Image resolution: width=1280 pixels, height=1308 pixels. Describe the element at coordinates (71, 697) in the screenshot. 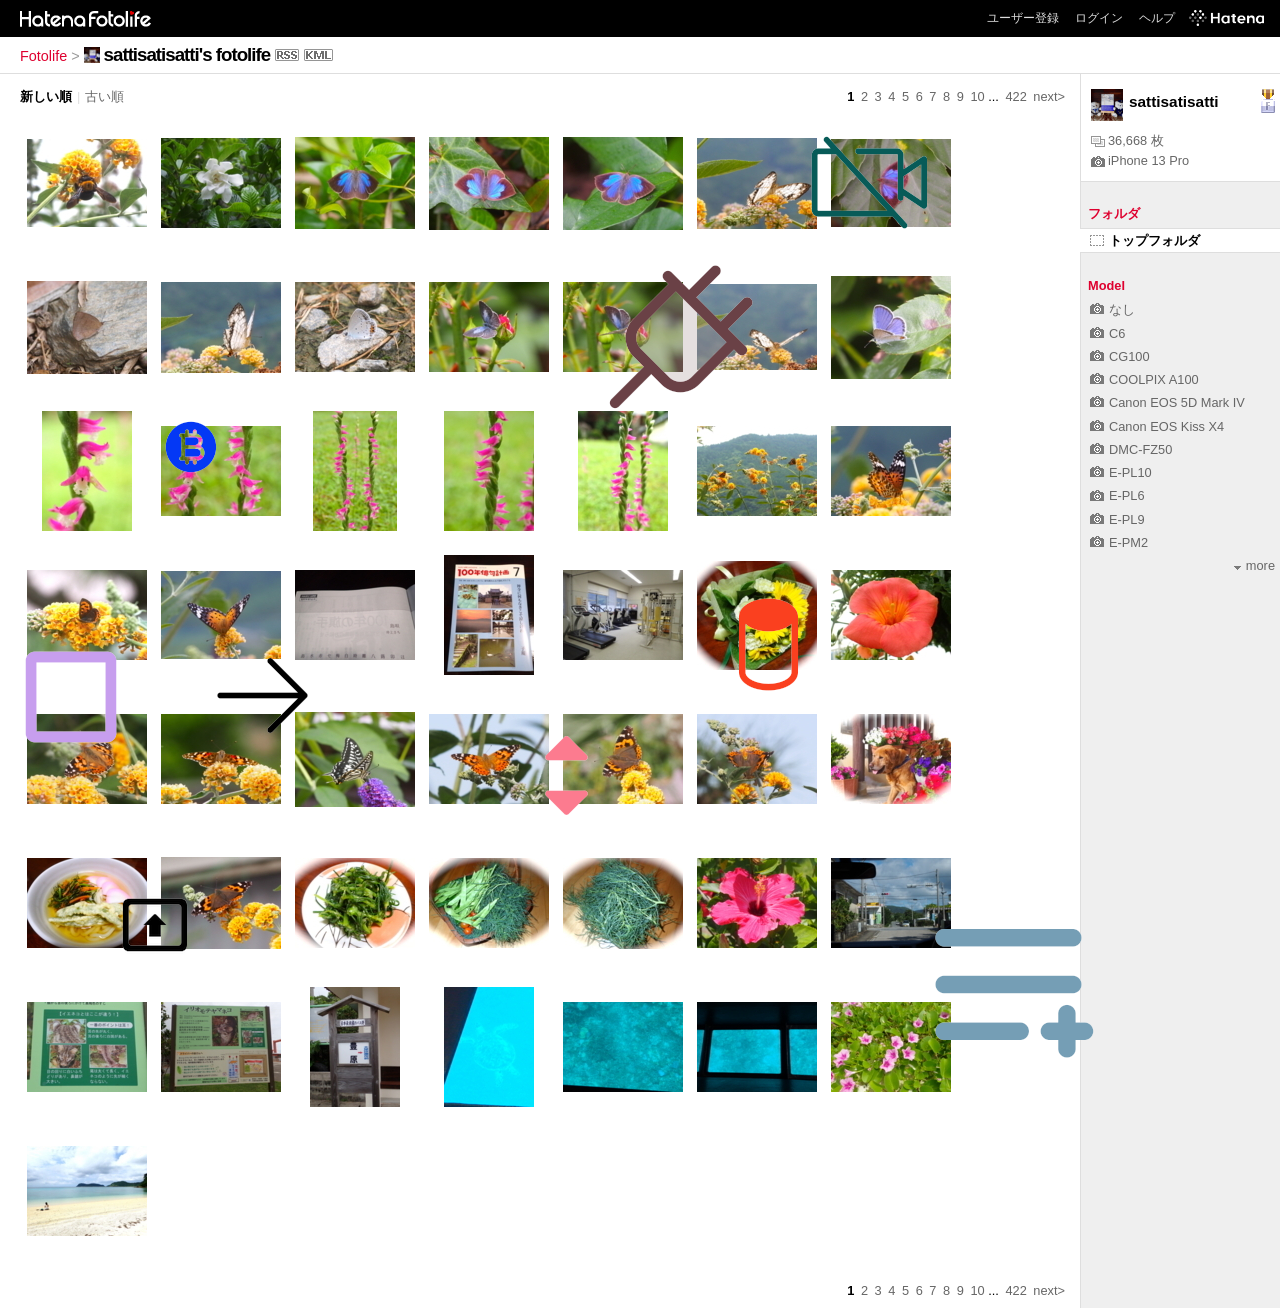

I see `stop media playback` at that location.